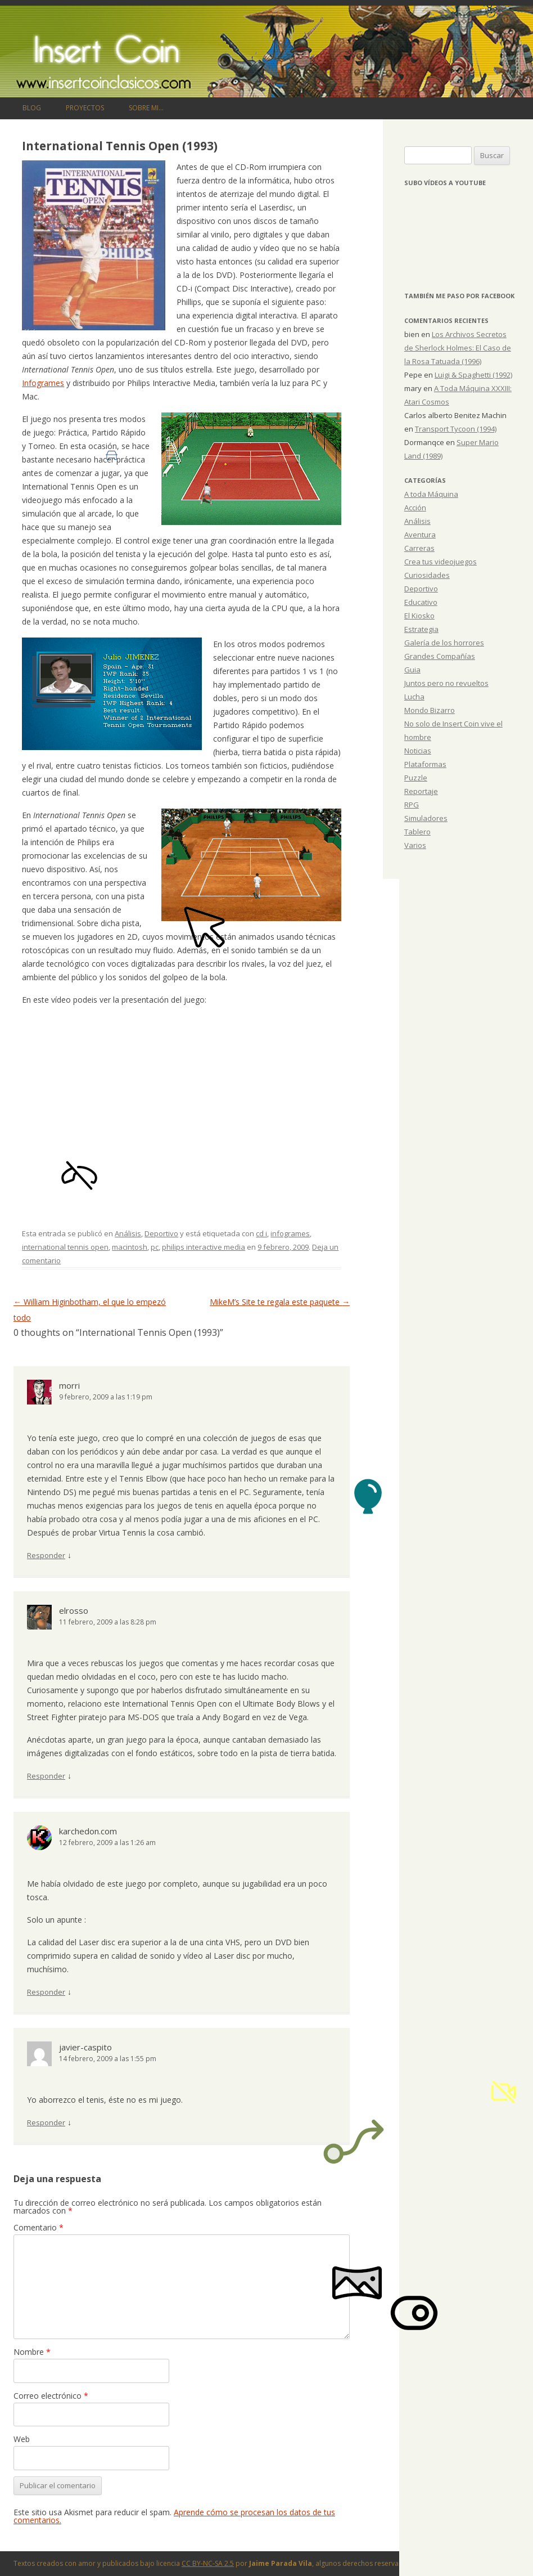  Describe the element at coordinates (357, 2283) in the screenshot. I see `view panorama or wide-angle photos` at that location.